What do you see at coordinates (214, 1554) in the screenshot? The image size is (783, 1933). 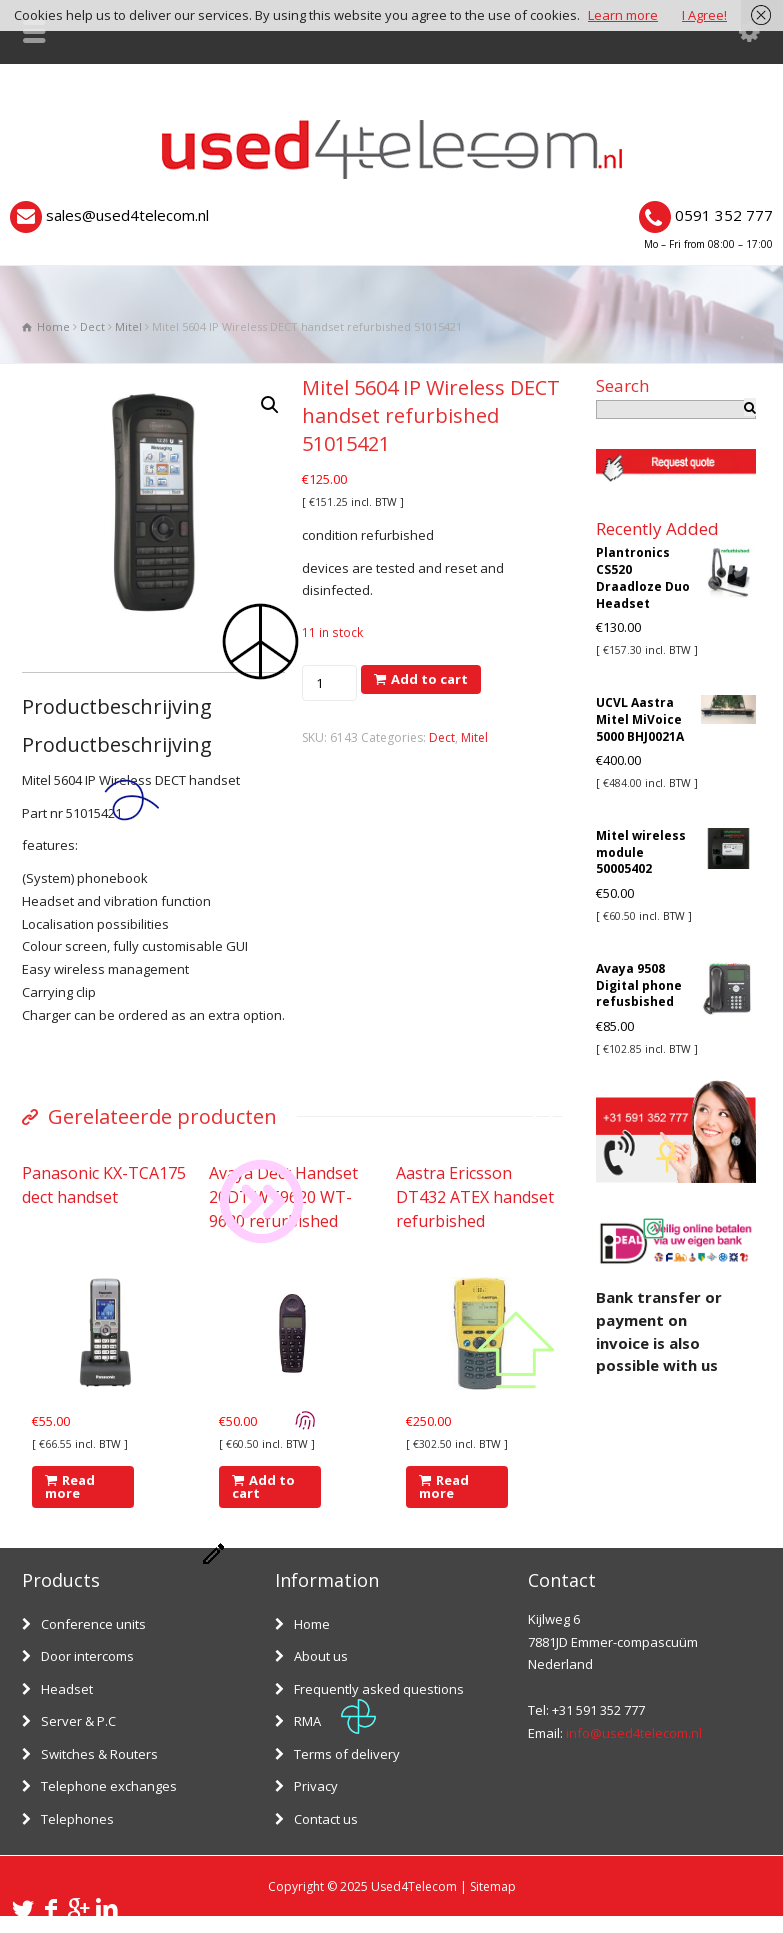 I see `edit or modify content` at bounding box center [214, 1554].